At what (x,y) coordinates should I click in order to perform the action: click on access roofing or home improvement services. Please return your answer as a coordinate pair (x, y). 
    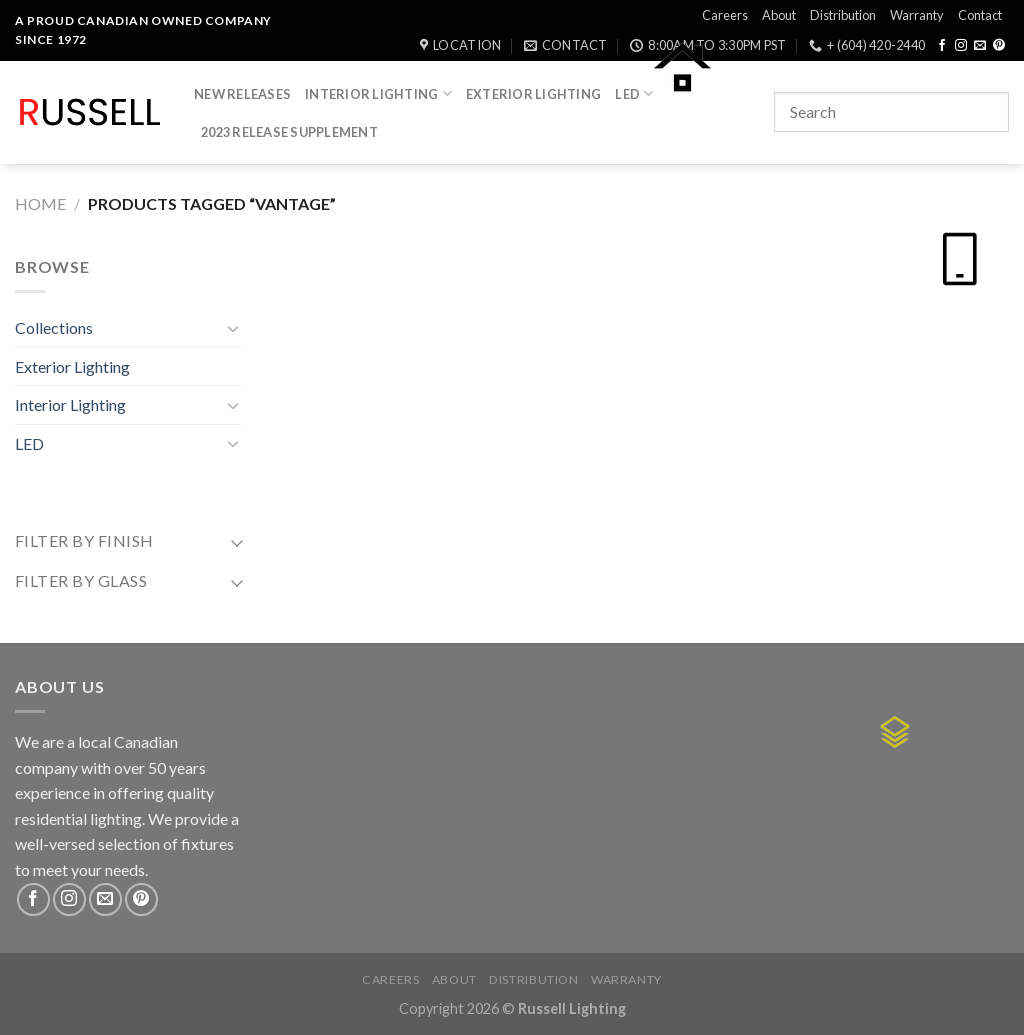
    Looking at the image, I should click on (682, 68).